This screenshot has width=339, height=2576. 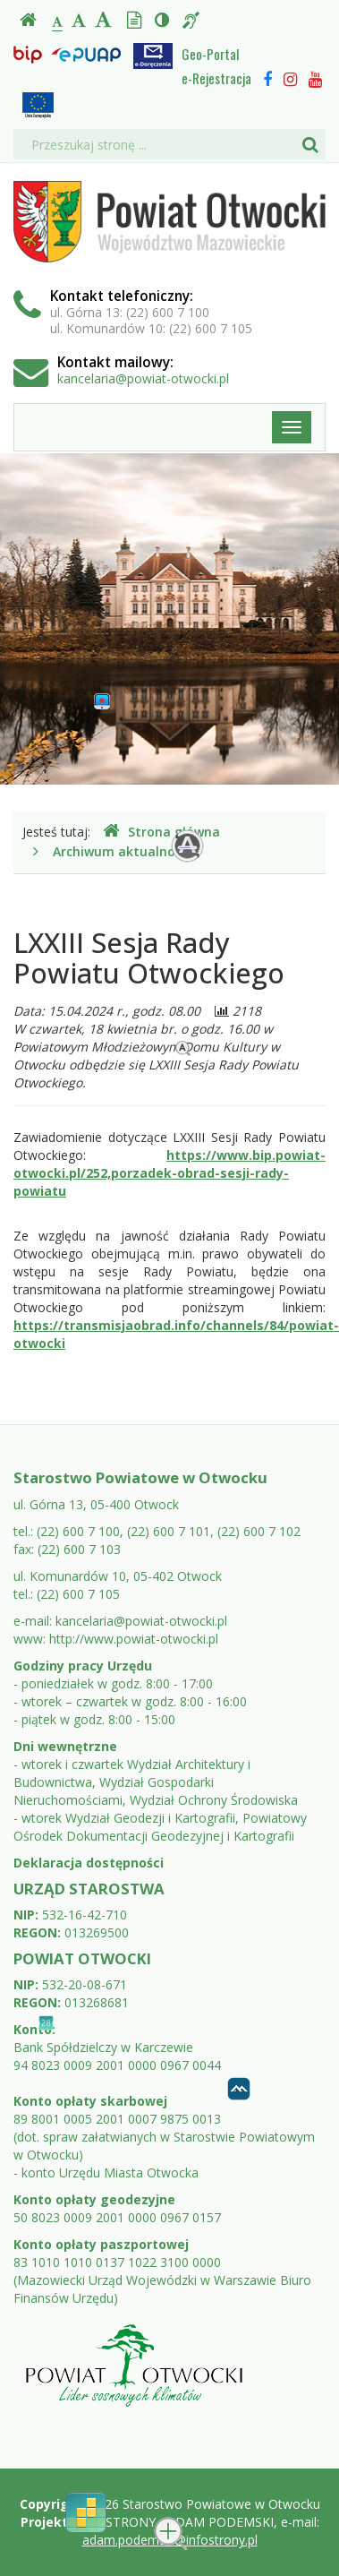 I want to click on search for text within a document, so click(x=182, y=1048).